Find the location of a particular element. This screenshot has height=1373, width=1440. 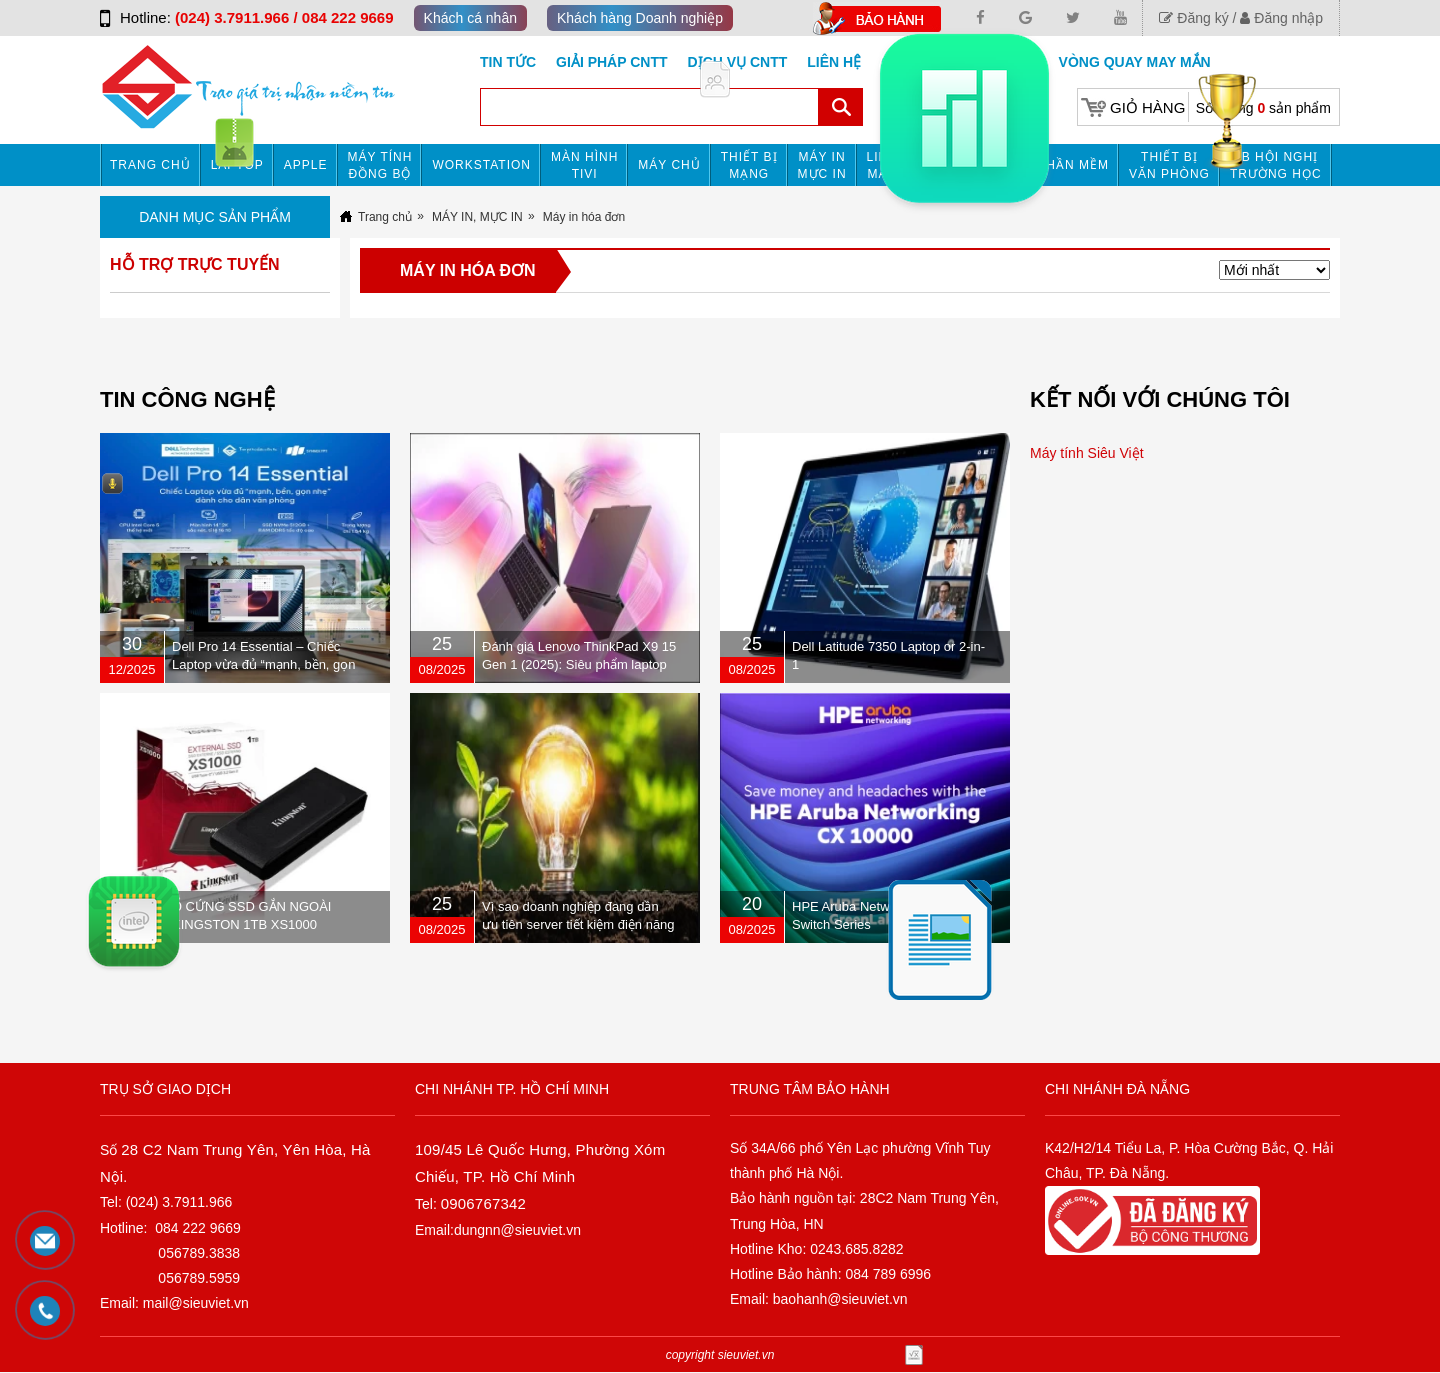

indicates an authors or contributors file is located at coordinates (715, 79).